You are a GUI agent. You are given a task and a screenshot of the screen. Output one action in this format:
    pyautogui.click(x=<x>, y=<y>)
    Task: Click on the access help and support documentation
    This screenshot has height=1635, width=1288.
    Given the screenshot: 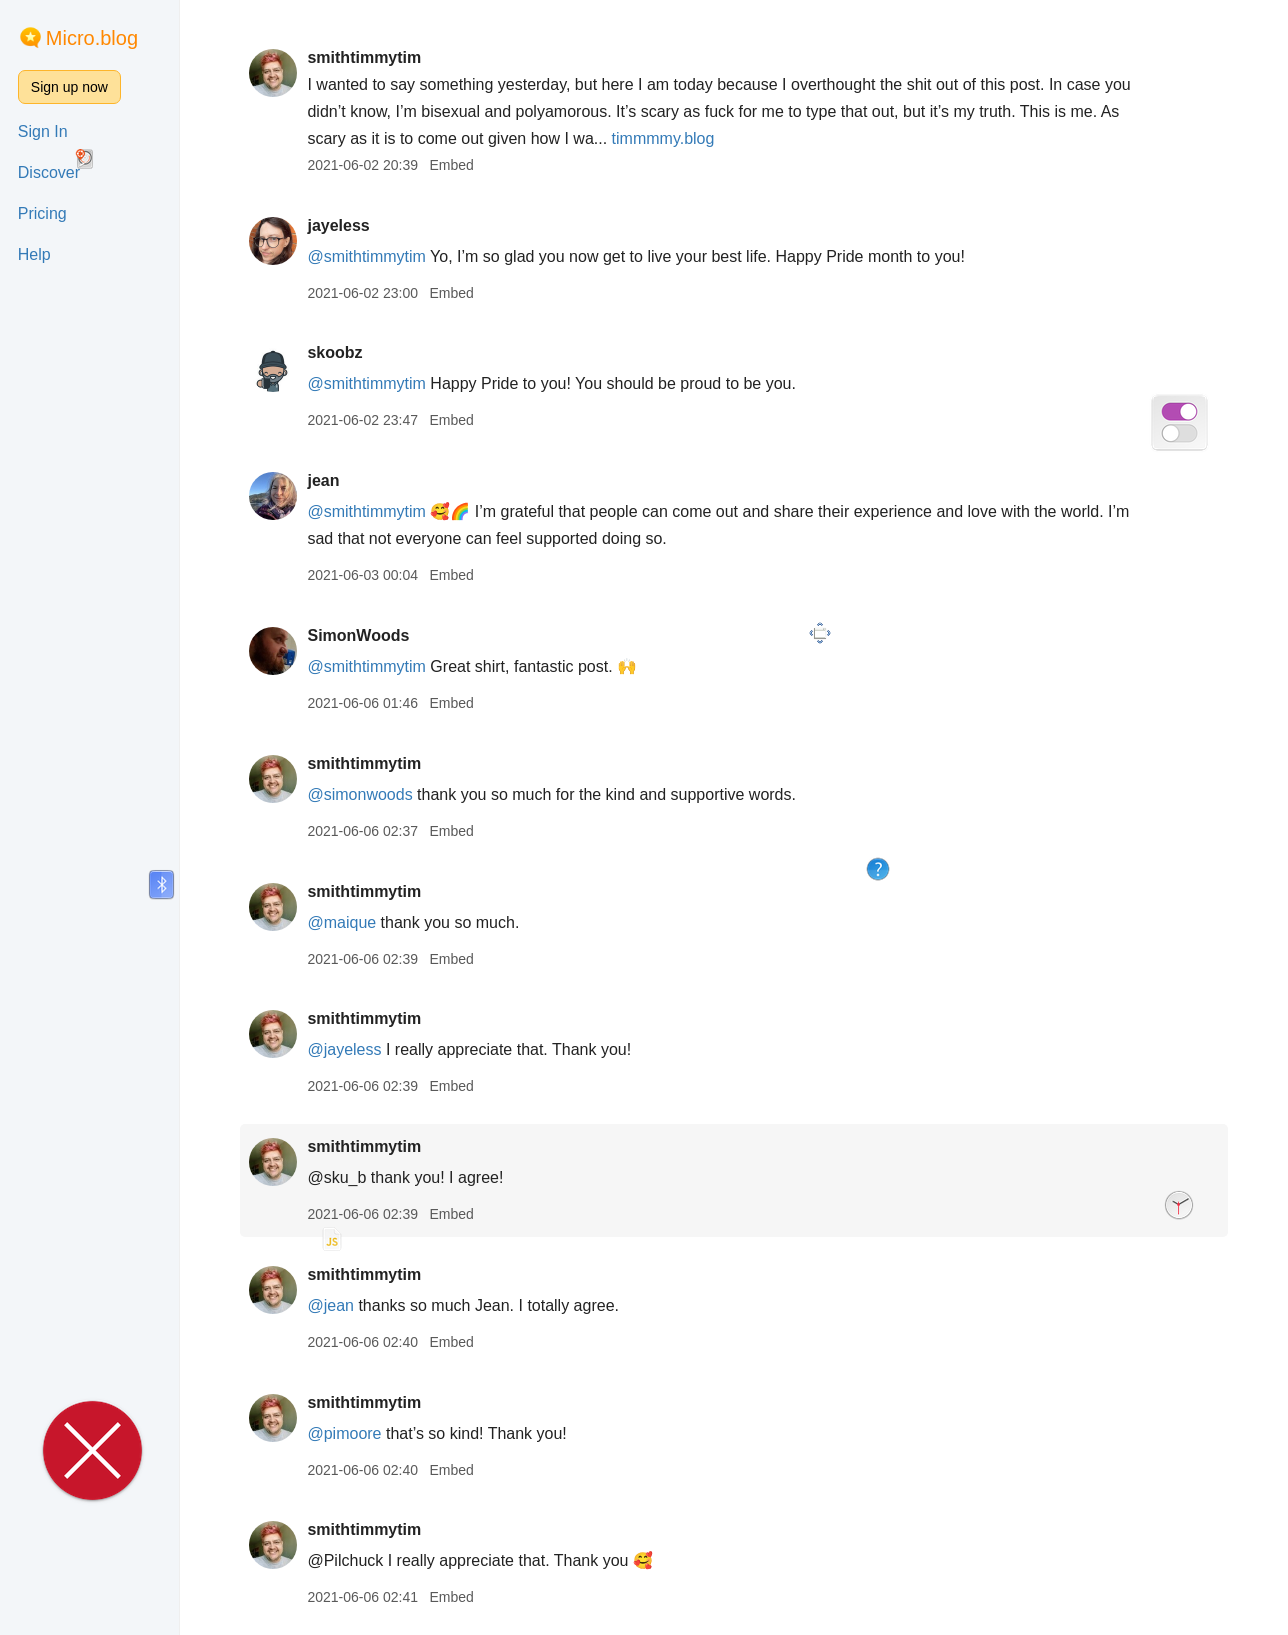 What is the action you would take?
    pyautogui.click(x=878, y=869)
    